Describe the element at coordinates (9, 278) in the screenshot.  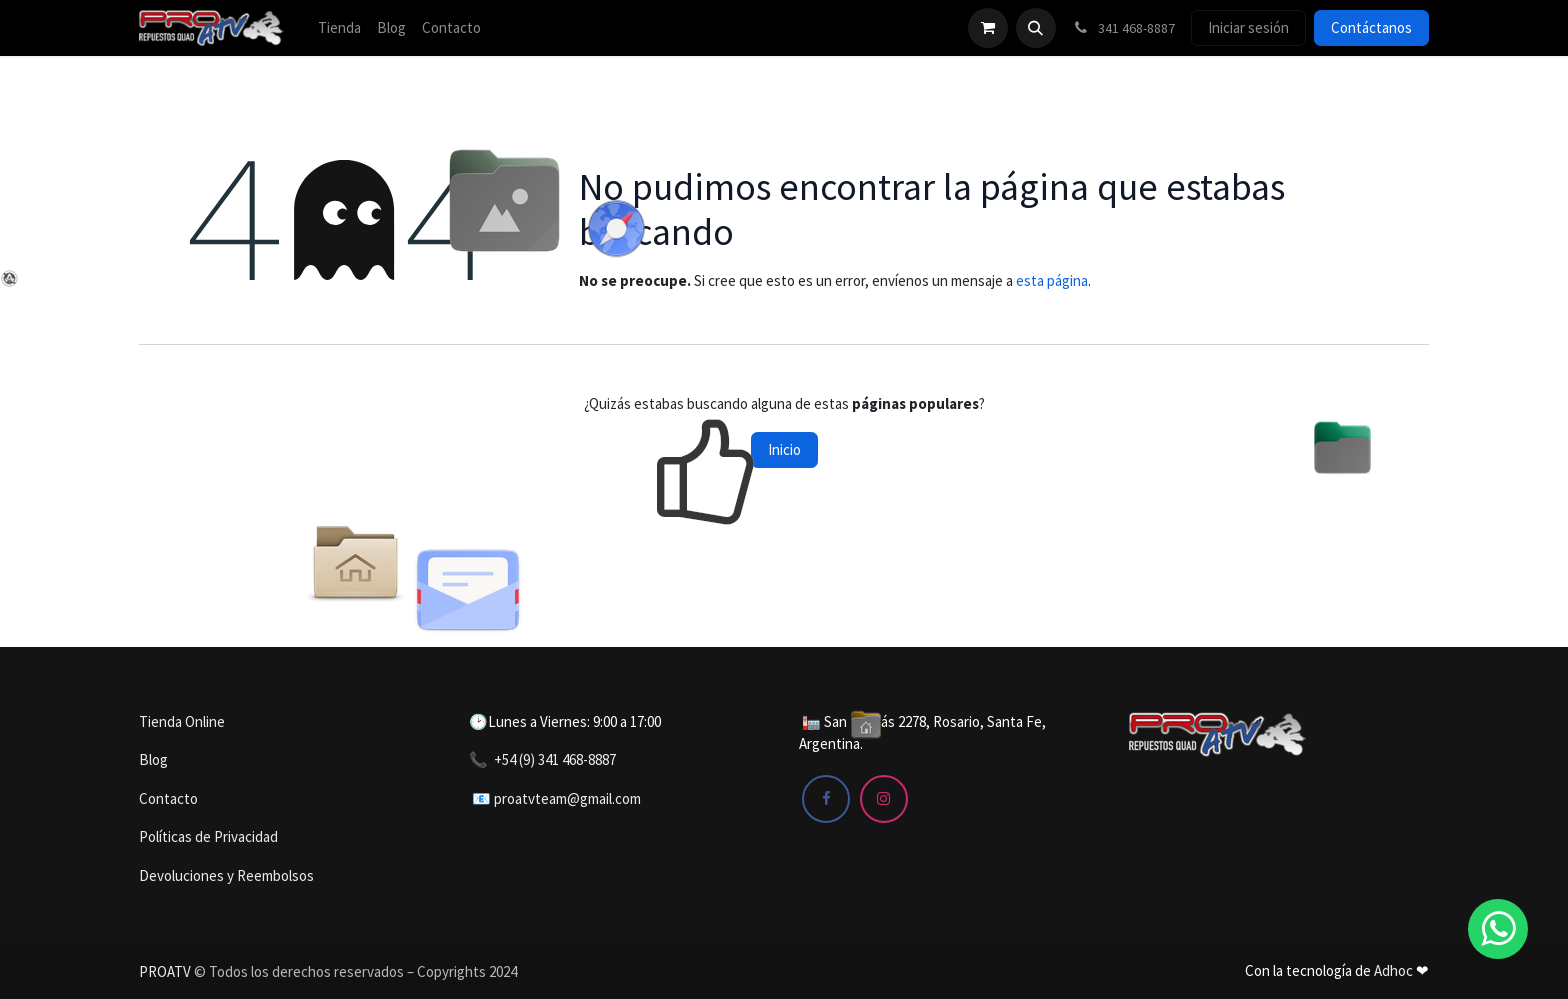
I see `open the software update manager` at that location.